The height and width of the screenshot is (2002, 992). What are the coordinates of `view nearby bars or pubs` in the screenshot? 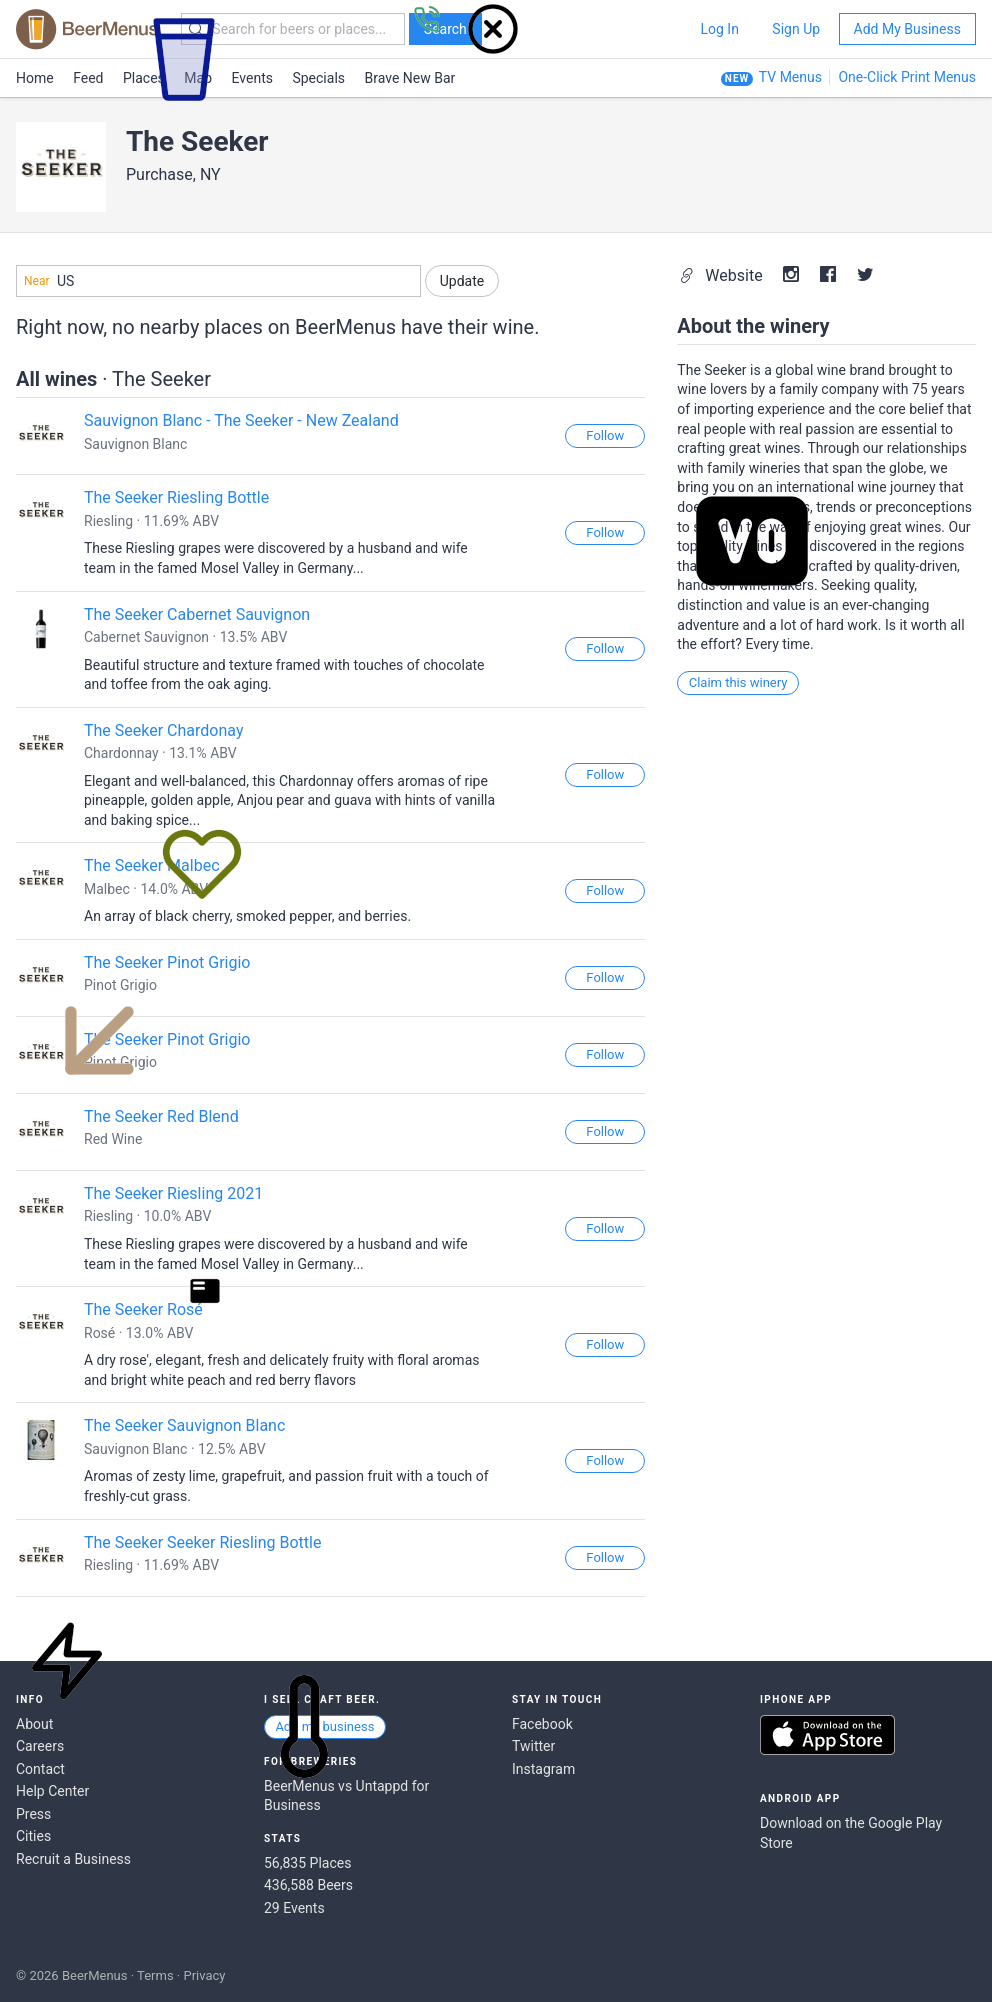 It's located at (184, 58).